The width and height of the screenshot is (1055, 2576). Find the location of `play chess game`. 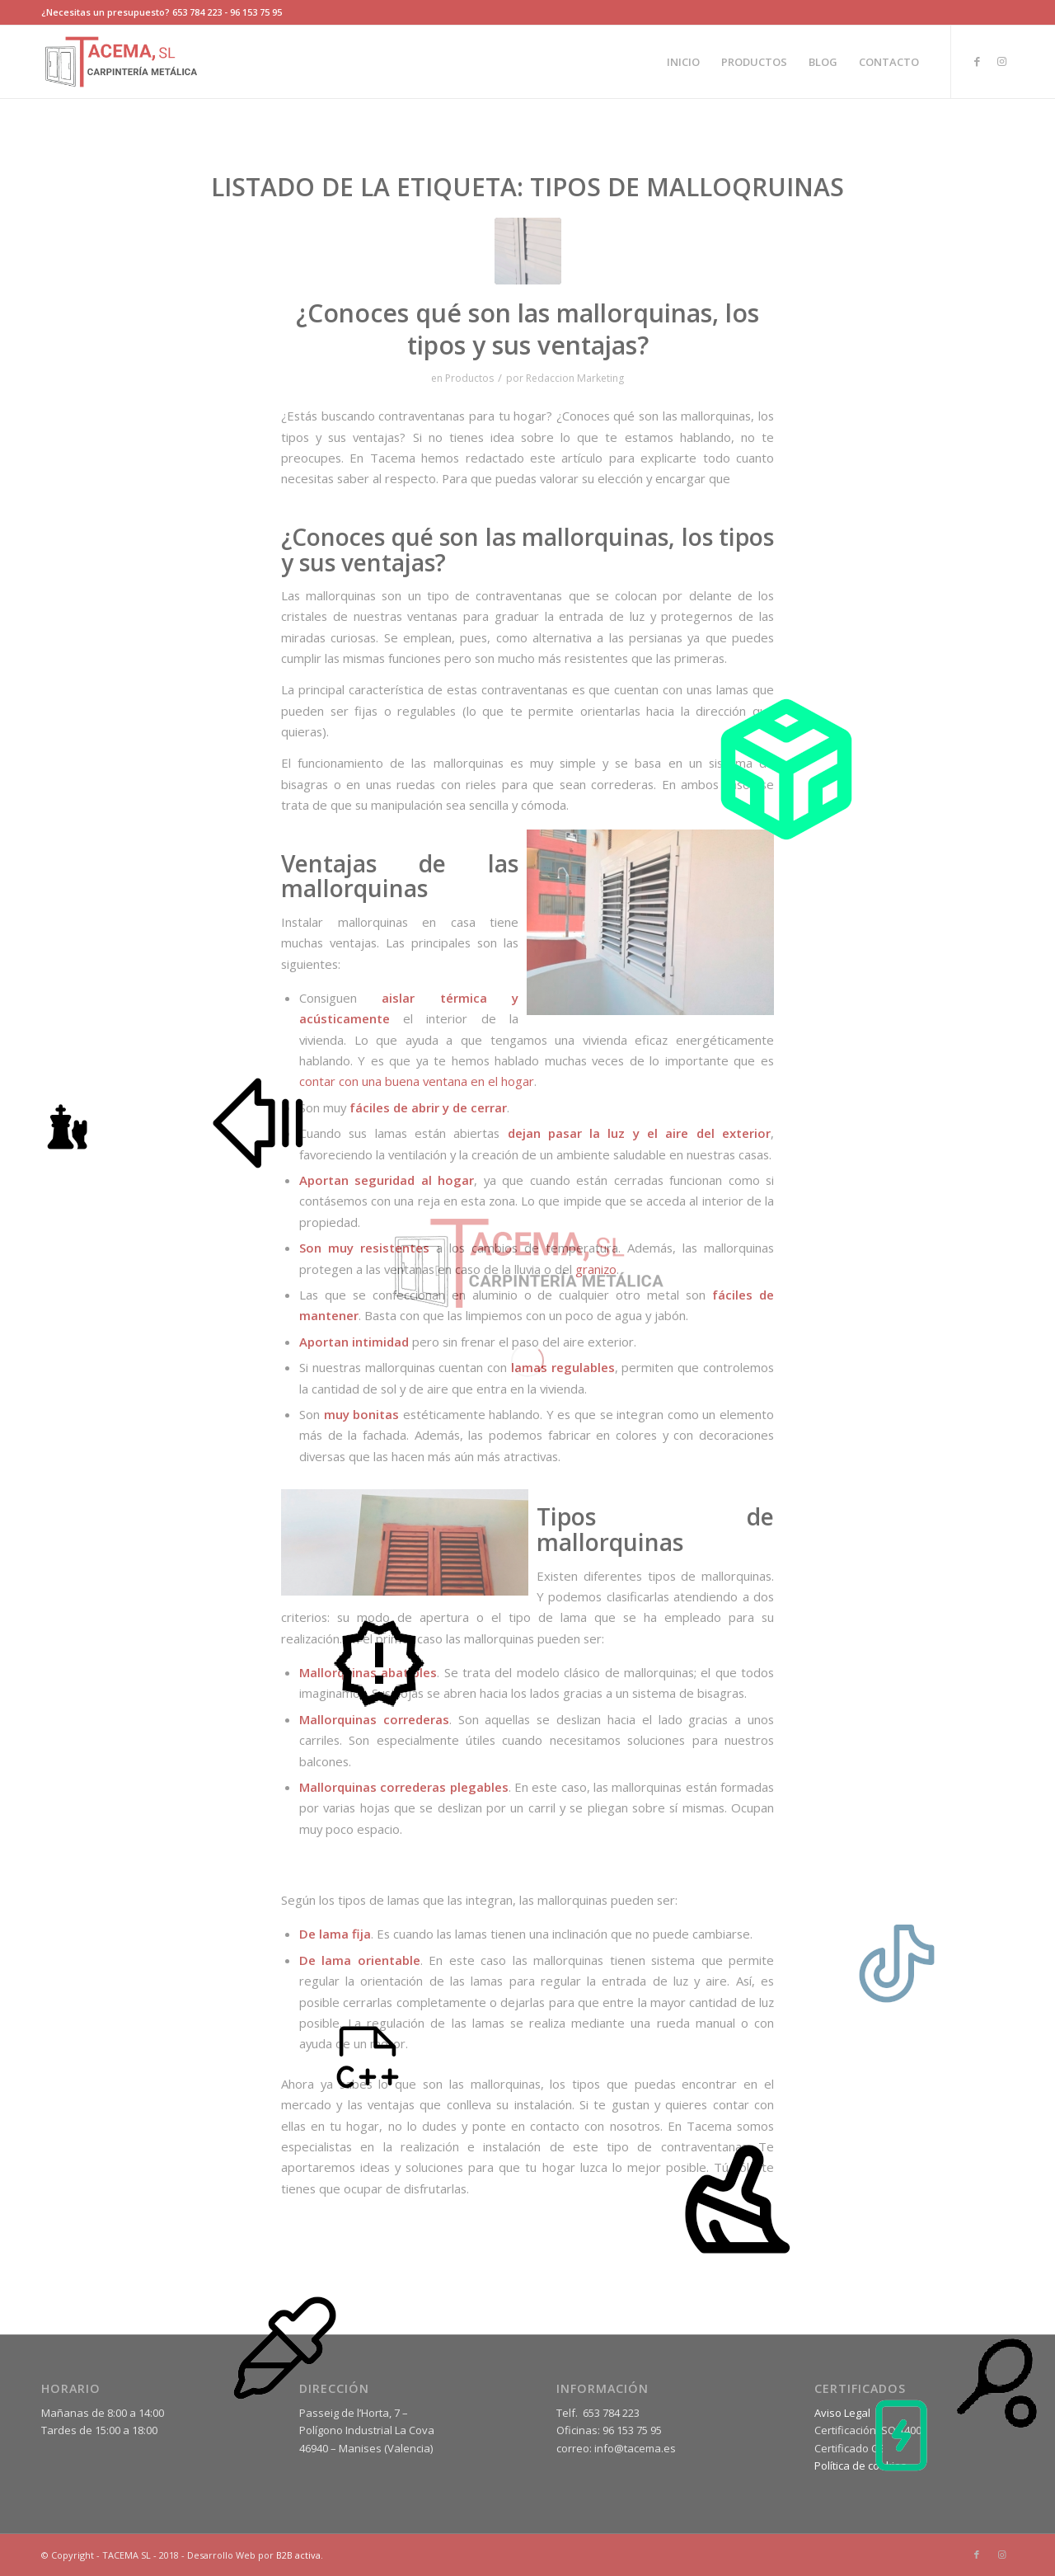

play chess game is located at coordinates (66, 1128).